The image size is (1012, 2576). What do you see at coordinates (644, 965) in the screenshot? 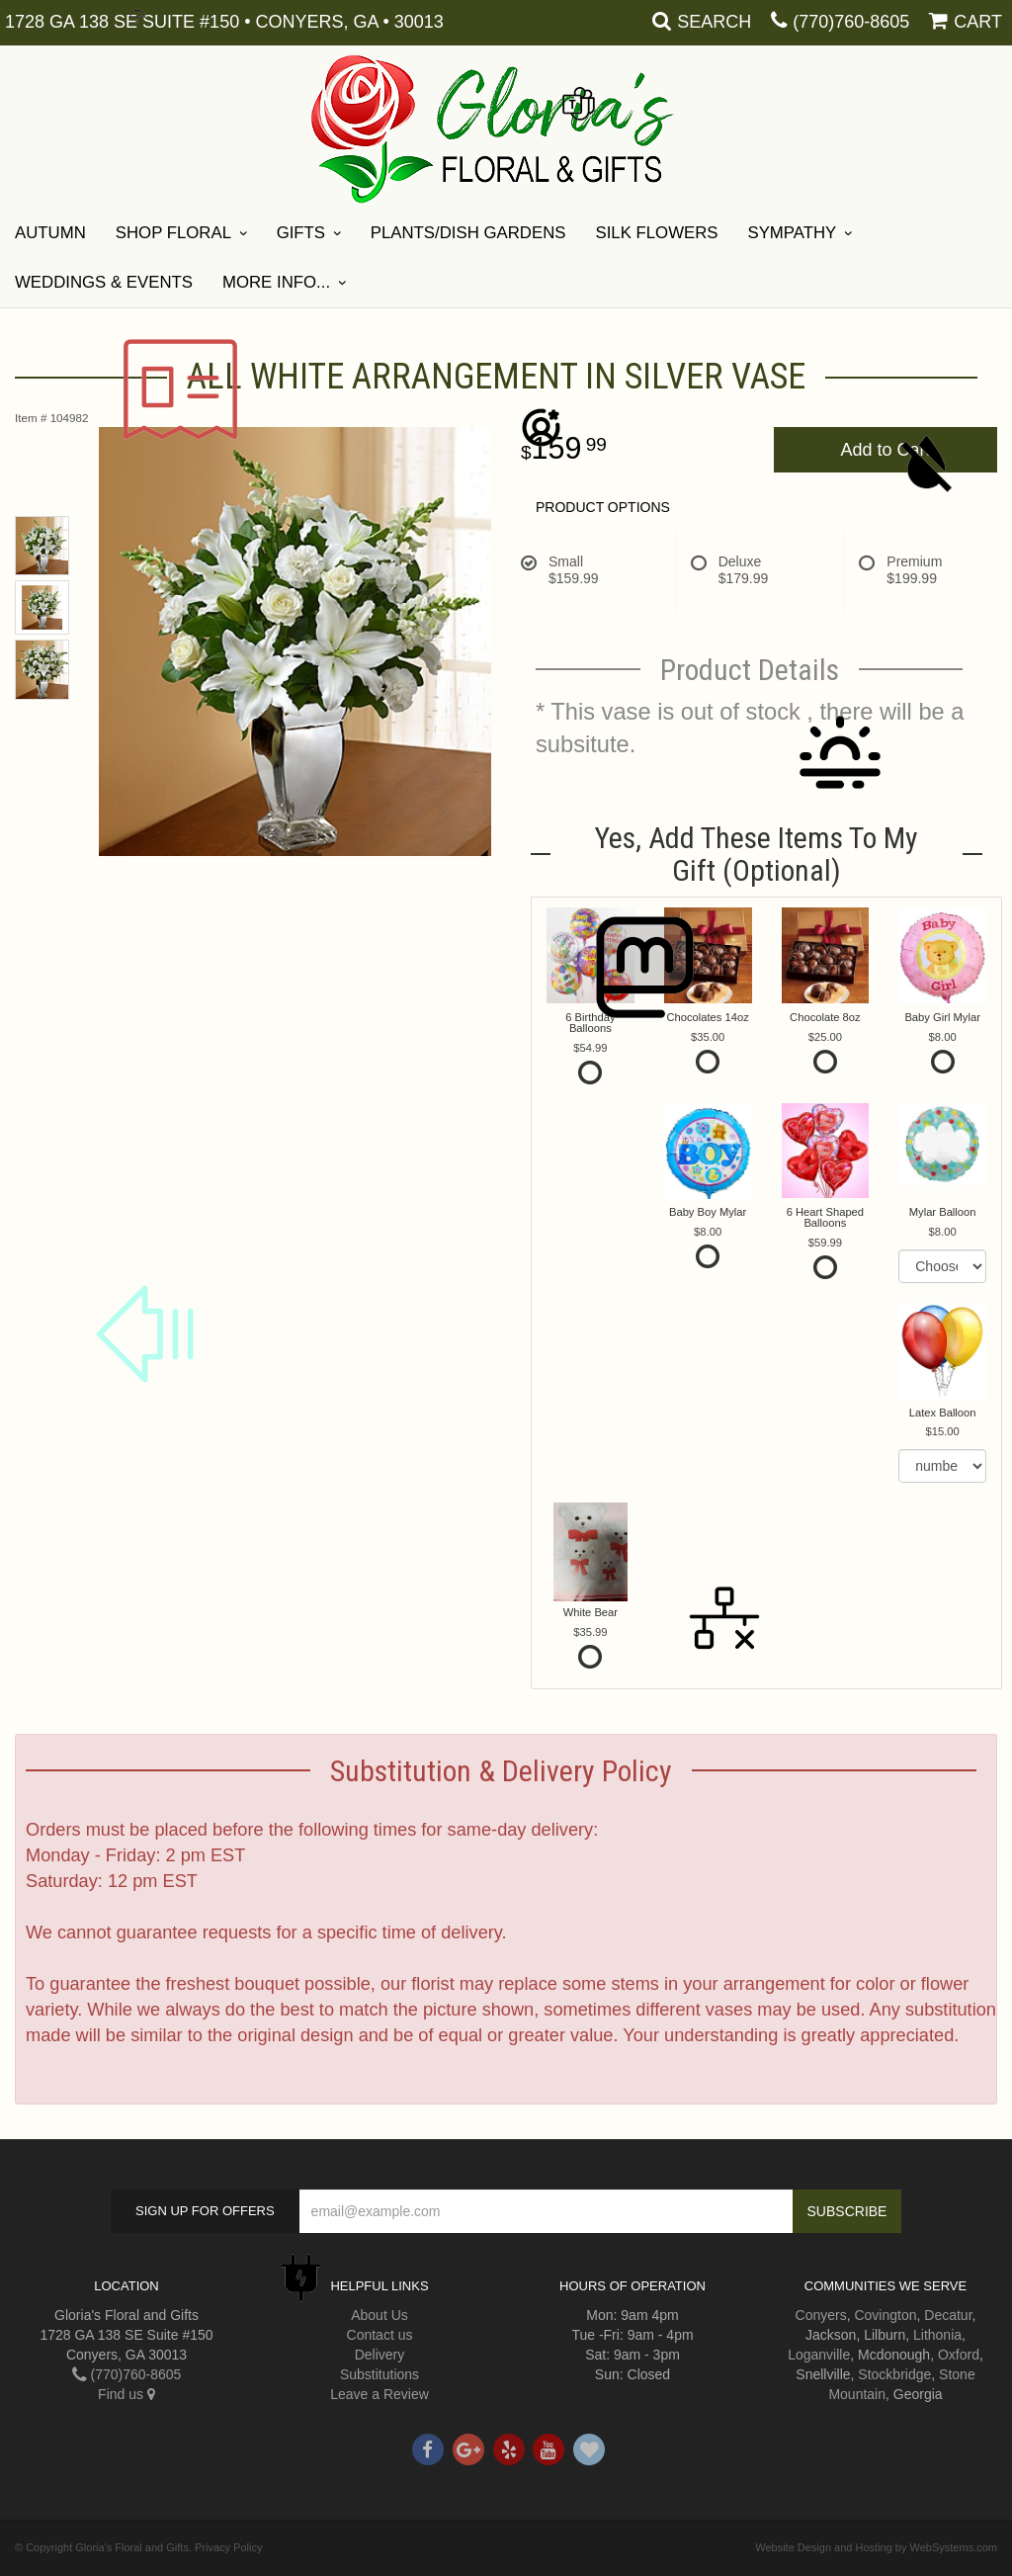
I see `open mastodon app` at bounding box center [644, 965].